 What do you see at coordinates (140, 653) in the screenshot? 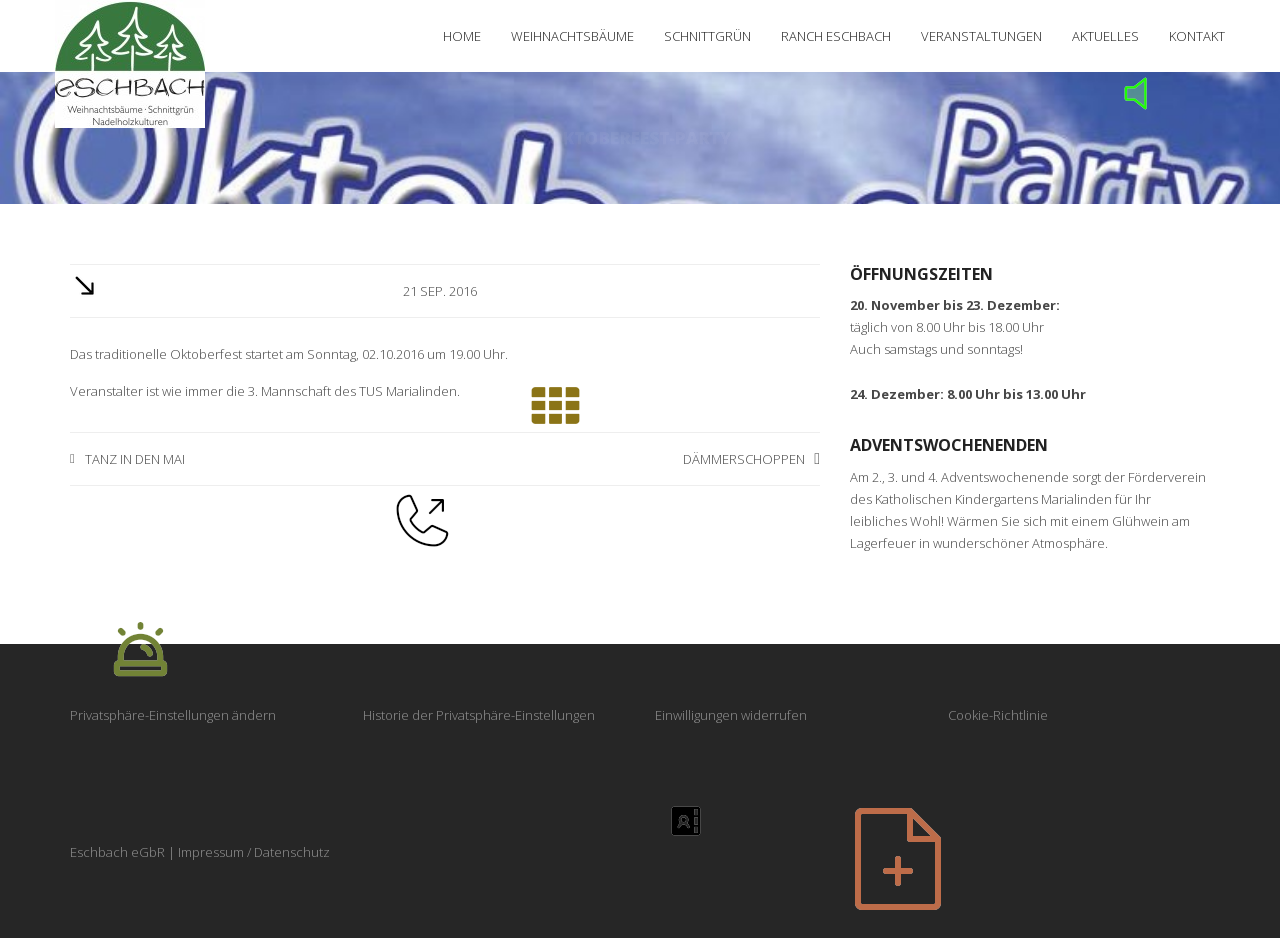
I see `indicates an active alert or emergency notification` at bounding box center [140, 653].